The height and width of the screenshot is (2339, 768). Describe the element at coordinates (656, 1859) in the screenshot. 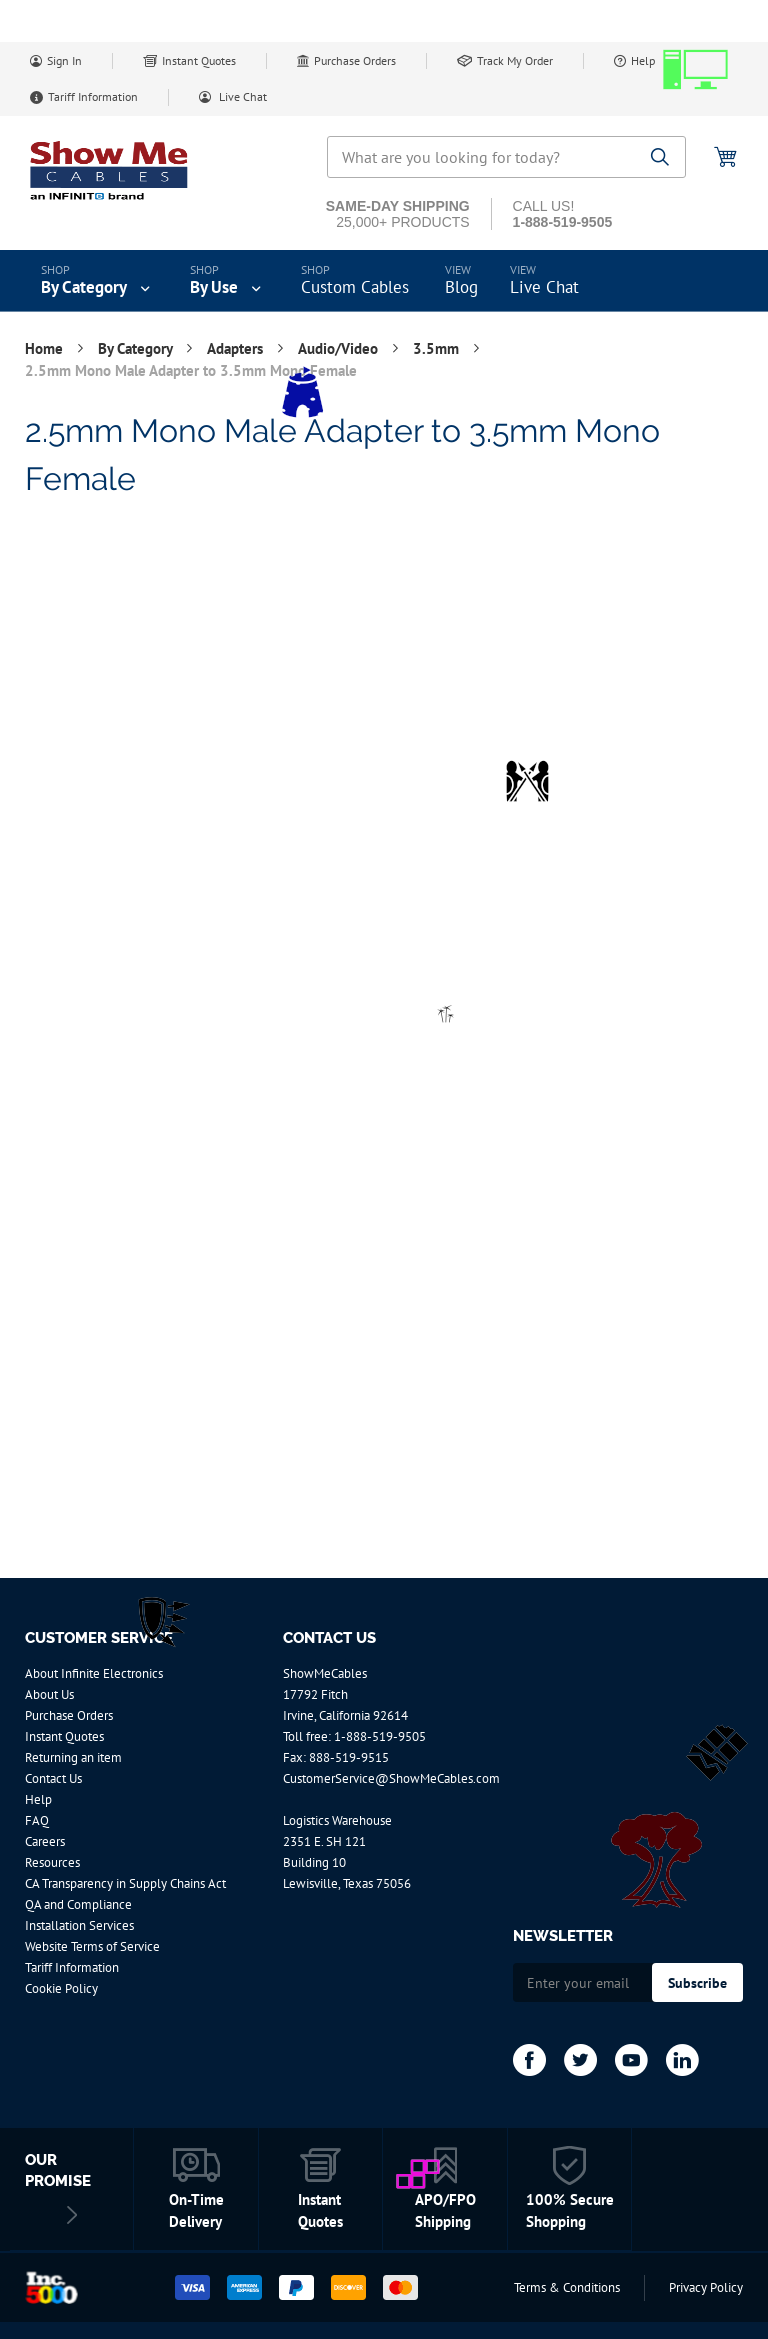

I see `represents nature or environmental features in a game` at that location.